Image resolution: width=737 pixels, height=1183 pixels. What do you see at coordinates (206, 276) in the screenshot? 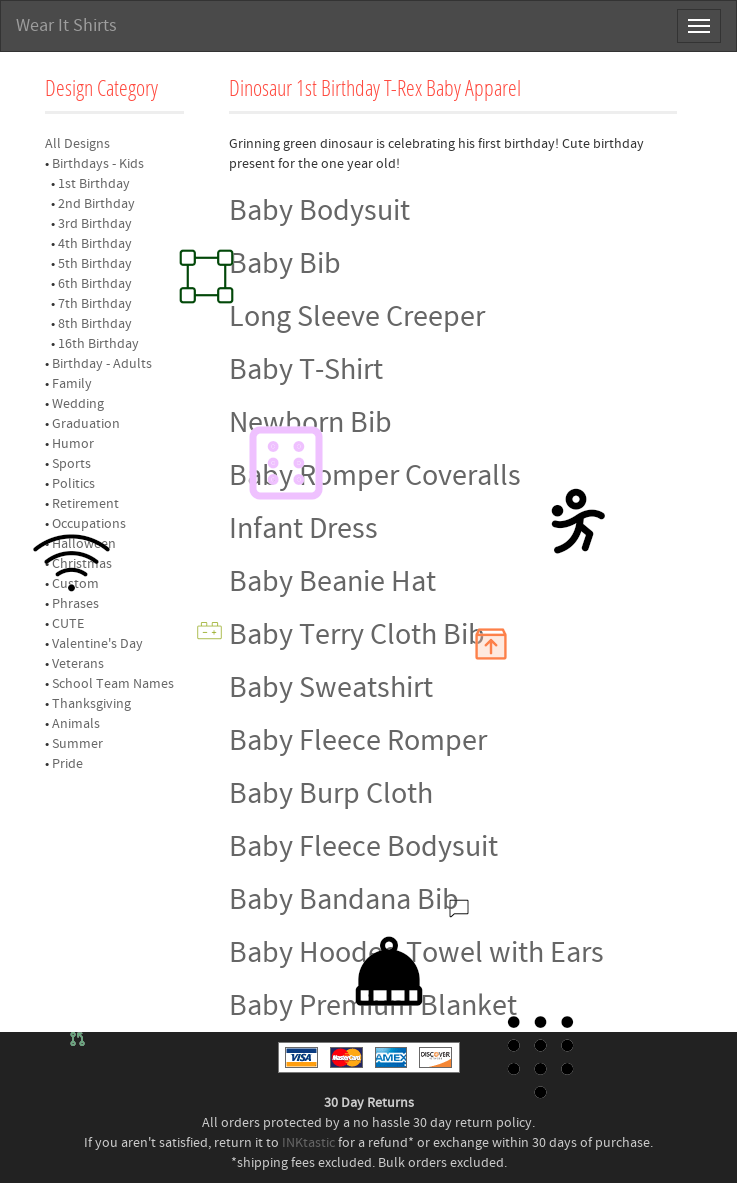
I see `select or resize an object's boundaries` at bounding box center [206, 276].